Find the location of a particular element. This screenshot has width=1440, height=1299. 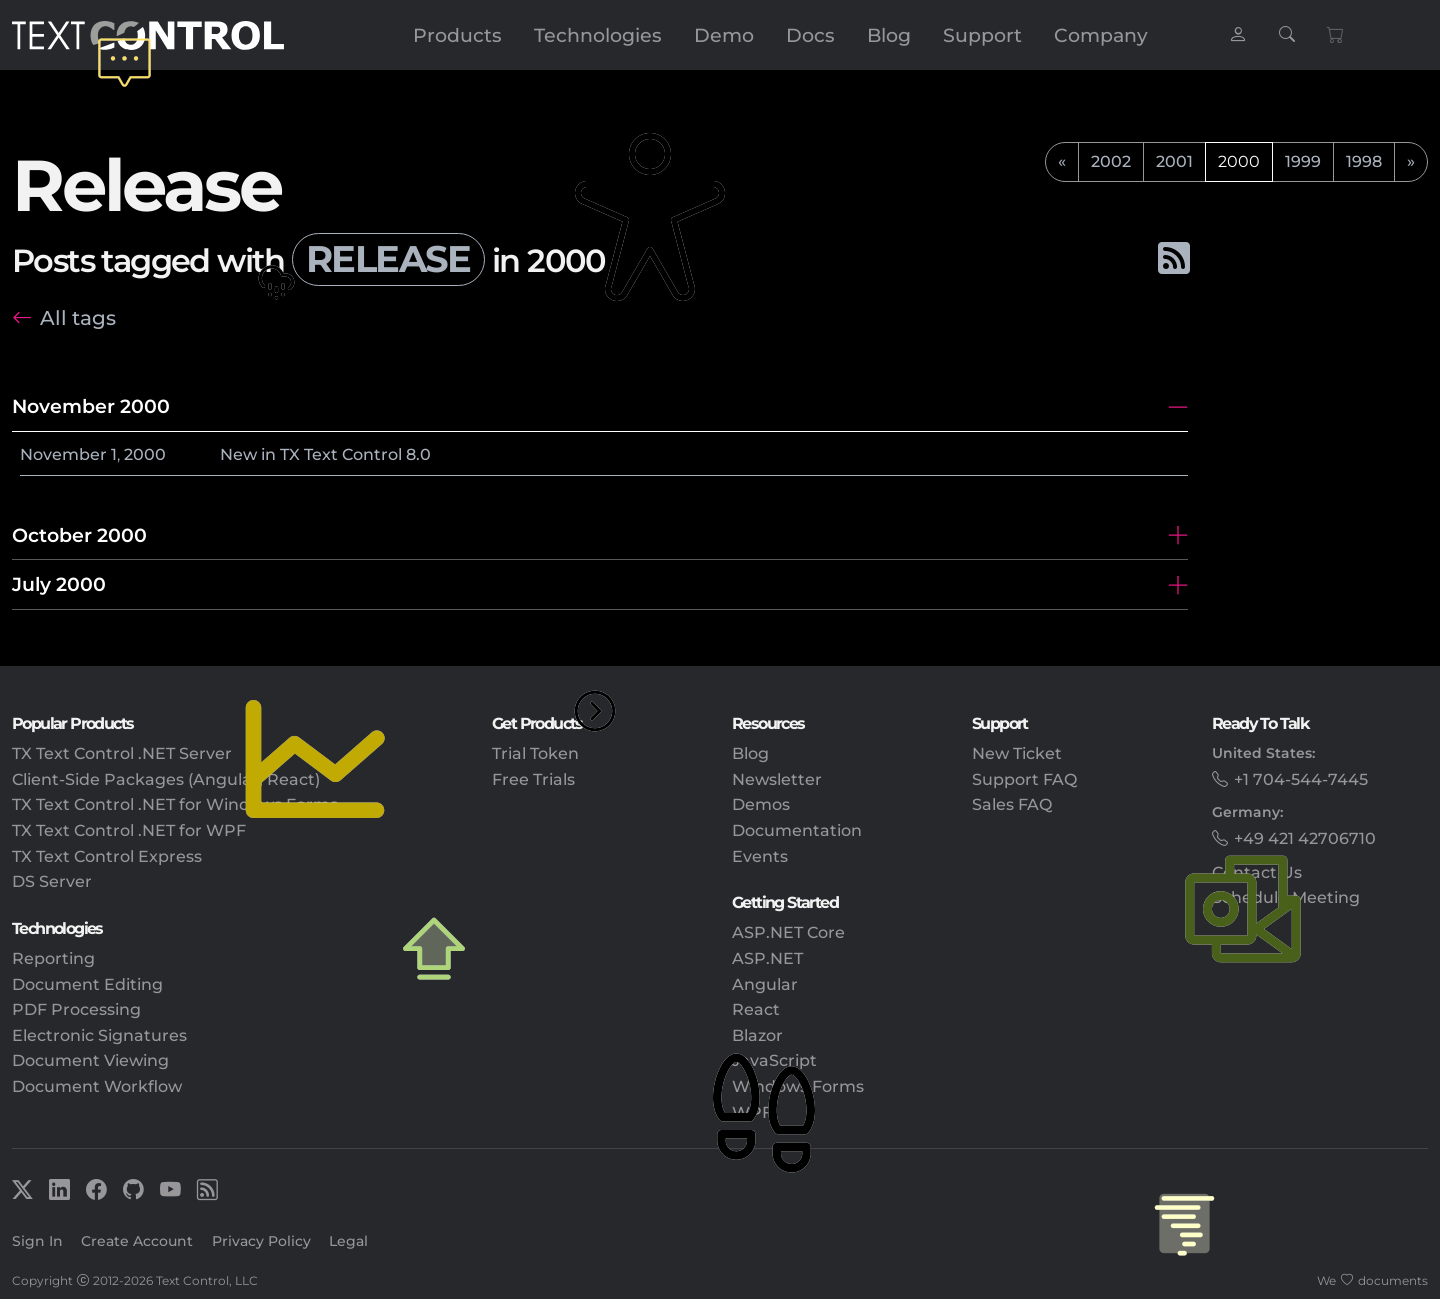

indicates hail weather conditions is located at coordinates (276, 281).